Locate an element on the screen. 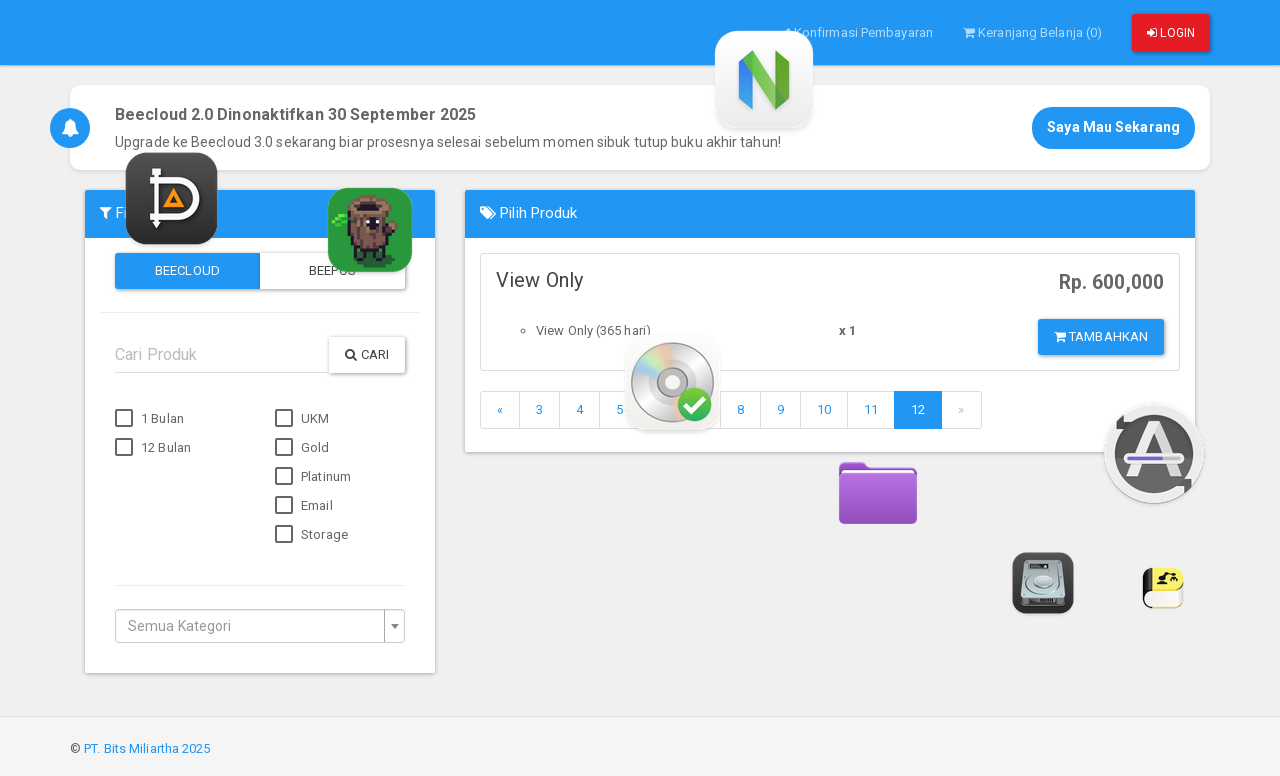  open dia diagramming application is located at coordinates (171, 198).